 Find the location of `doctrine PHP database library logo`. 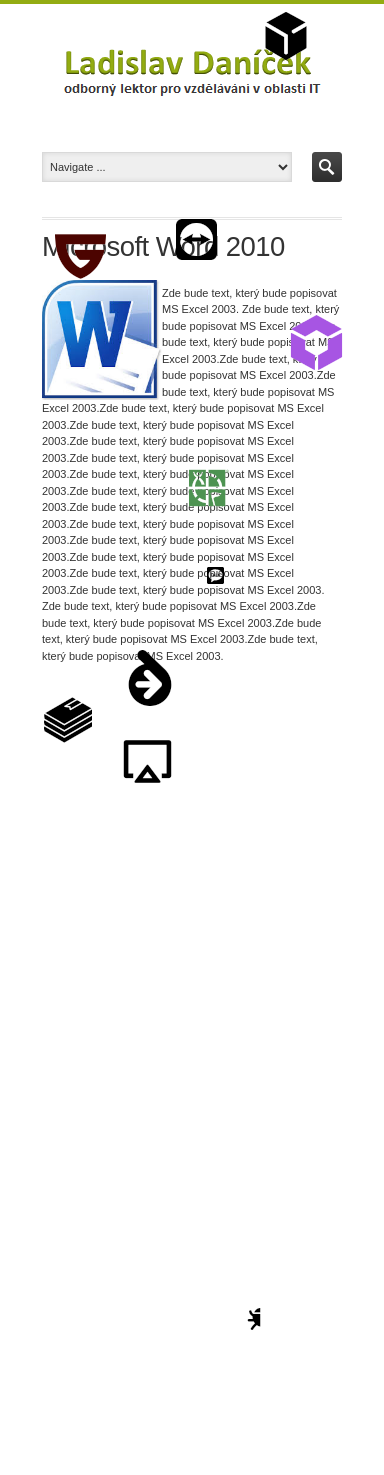

doctrine PHP database library logo is located at coordinates (150, 678).